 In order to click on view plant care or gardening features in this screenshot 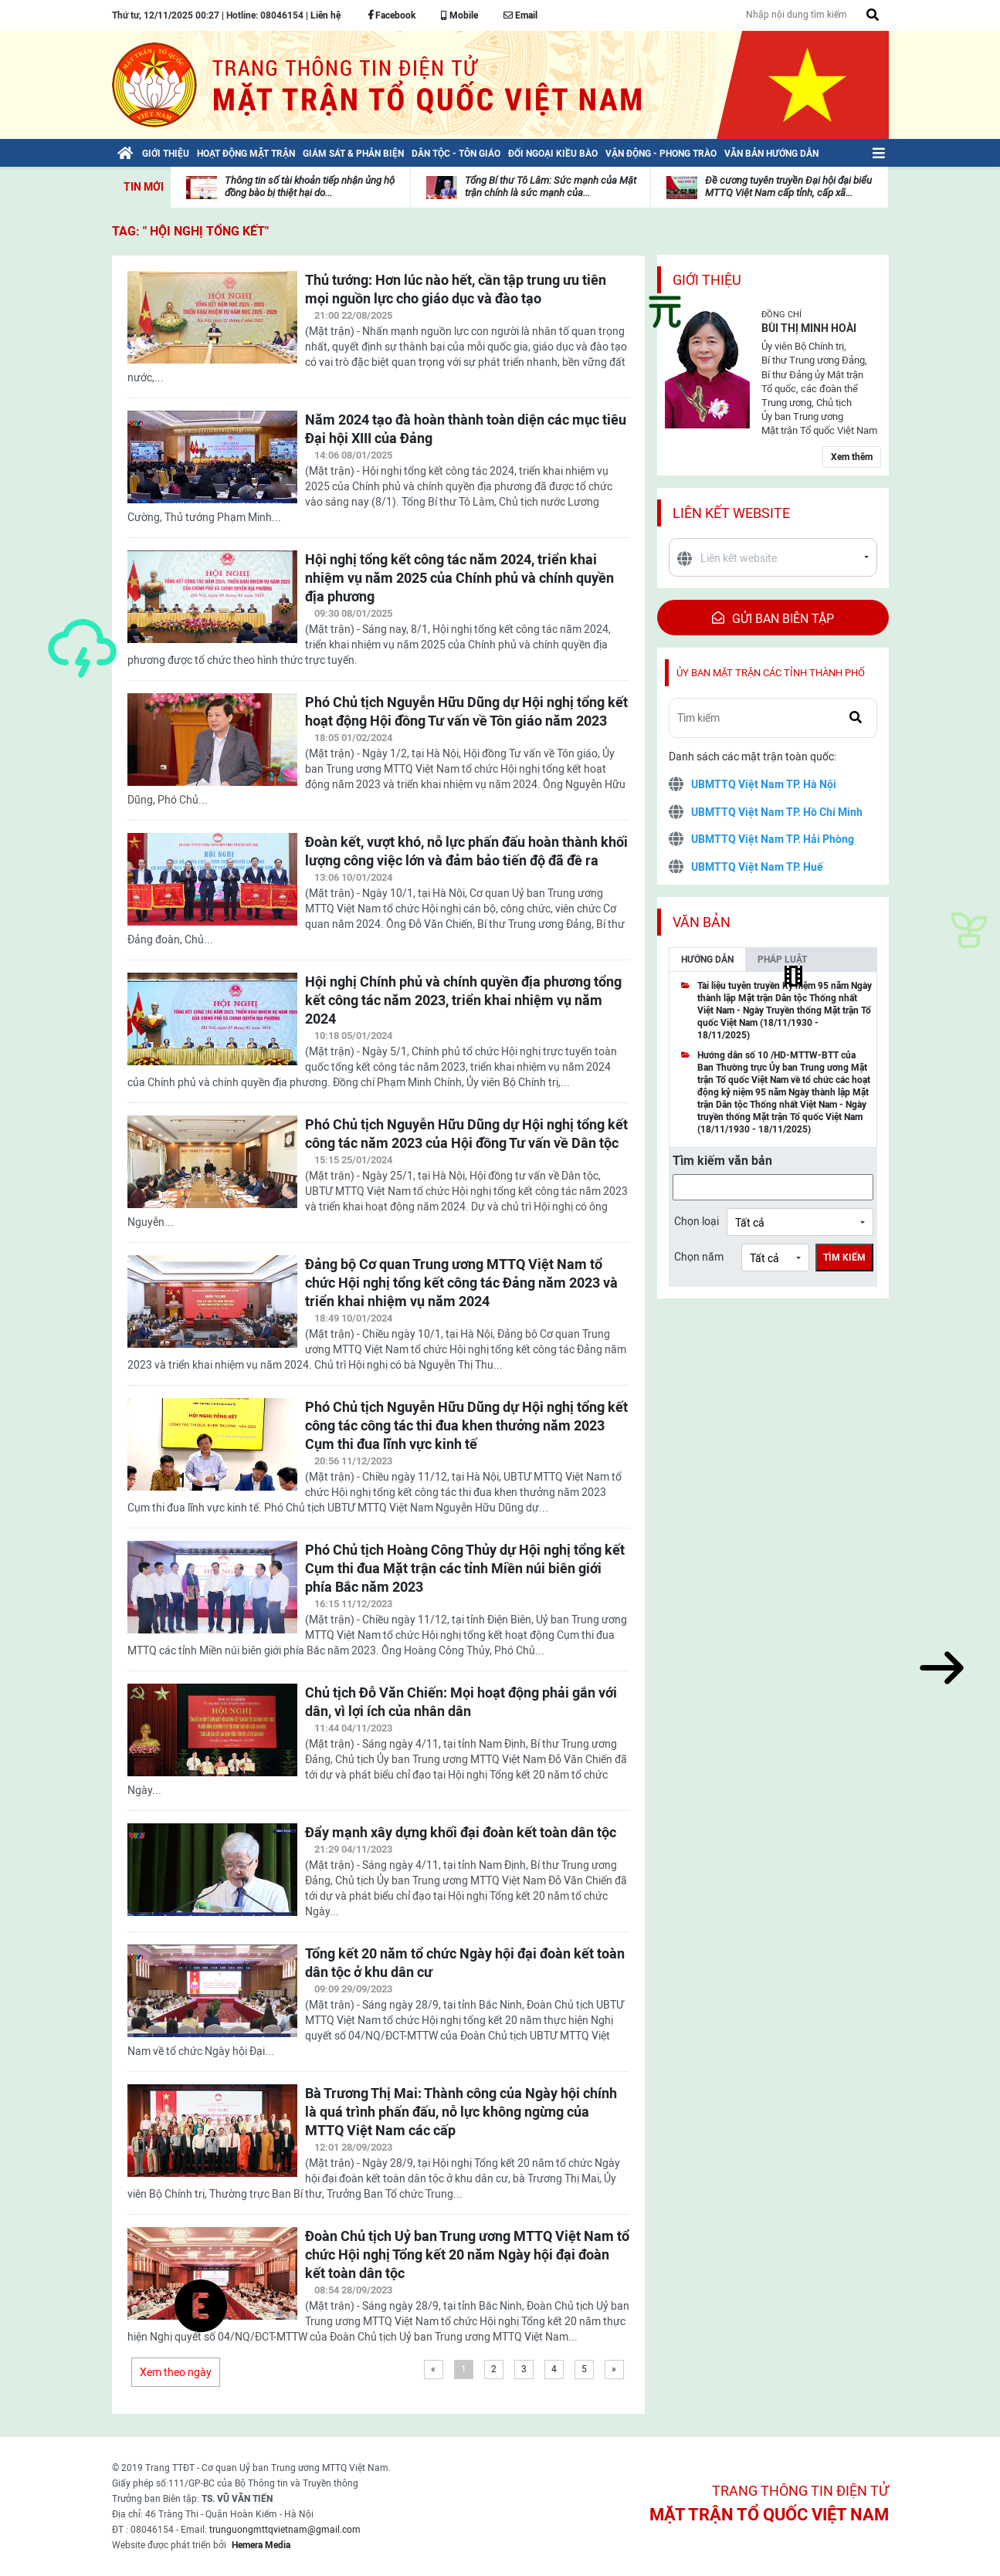, I will do `click(969, 930)`.